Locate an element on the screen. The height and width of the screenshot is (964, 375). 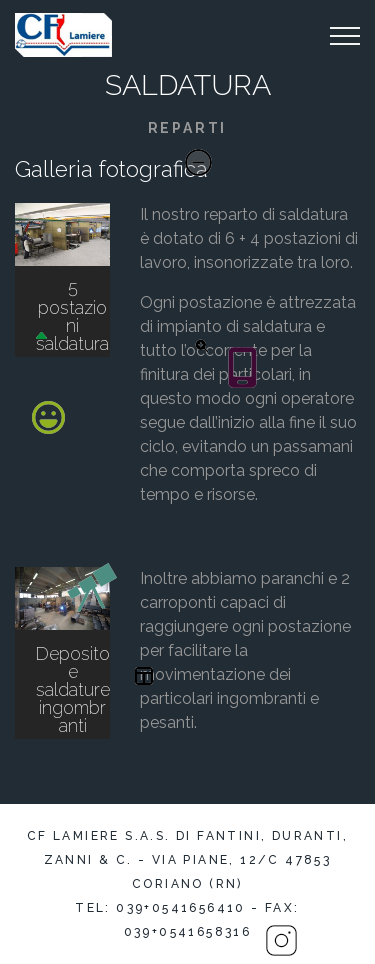
switch to grid or layout view is located at coordinates (144, 676).